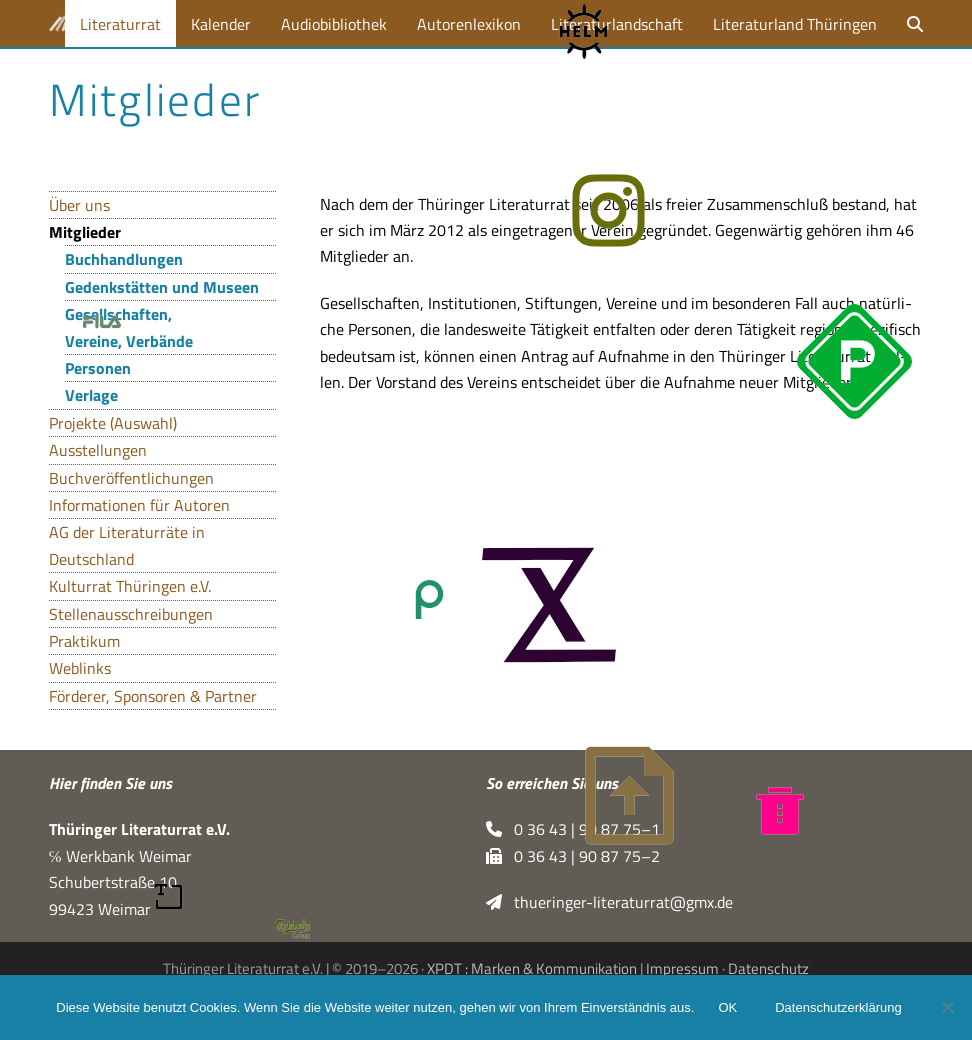 The height and width of the screenshot is (1040, 972). I want to click on tuxedo computers brand logo, so click(549, 605).